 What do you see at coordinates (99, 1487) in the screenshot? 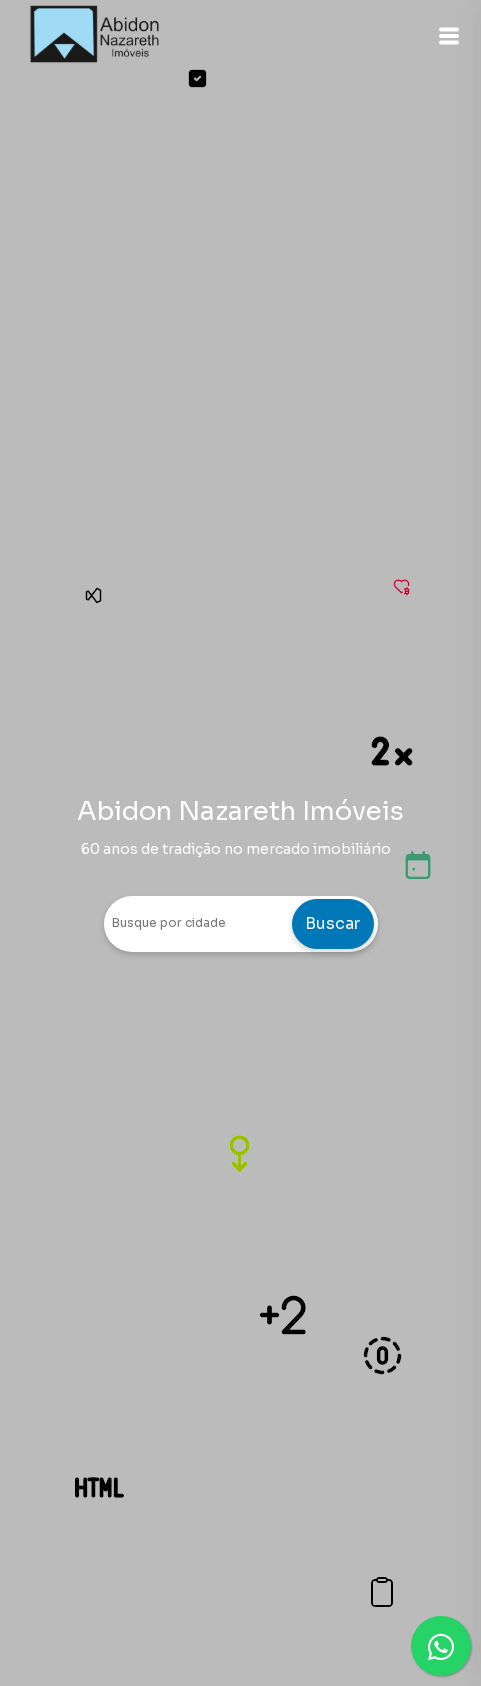
I see `indicates HTML file type or format` at bounding box center [99, 1487].